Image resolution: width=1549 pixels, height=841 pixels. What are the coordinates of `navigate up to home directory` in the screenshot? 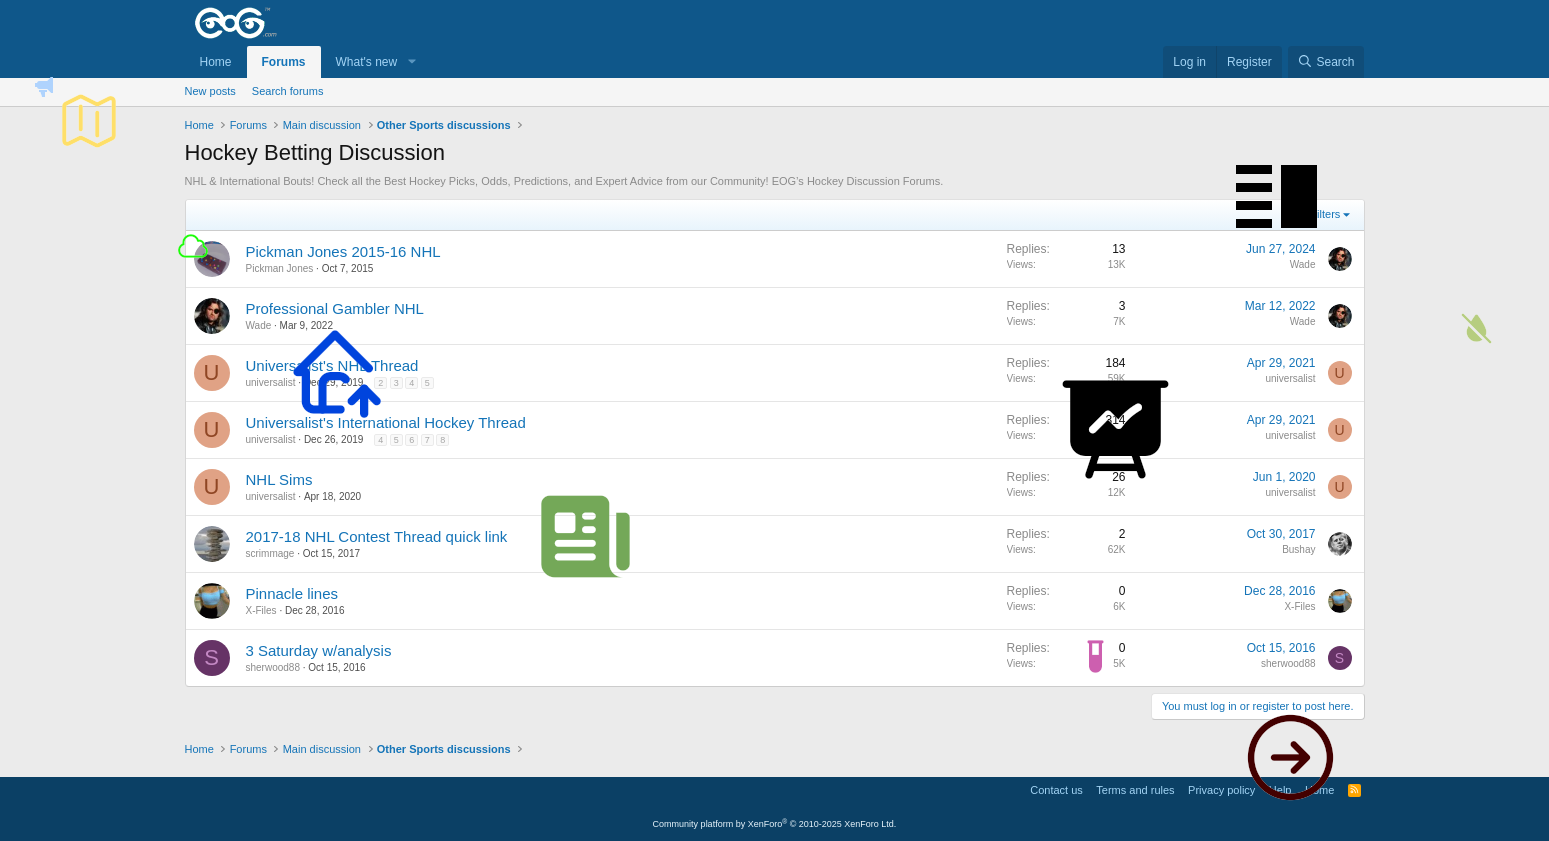 It's located at (335, 372).